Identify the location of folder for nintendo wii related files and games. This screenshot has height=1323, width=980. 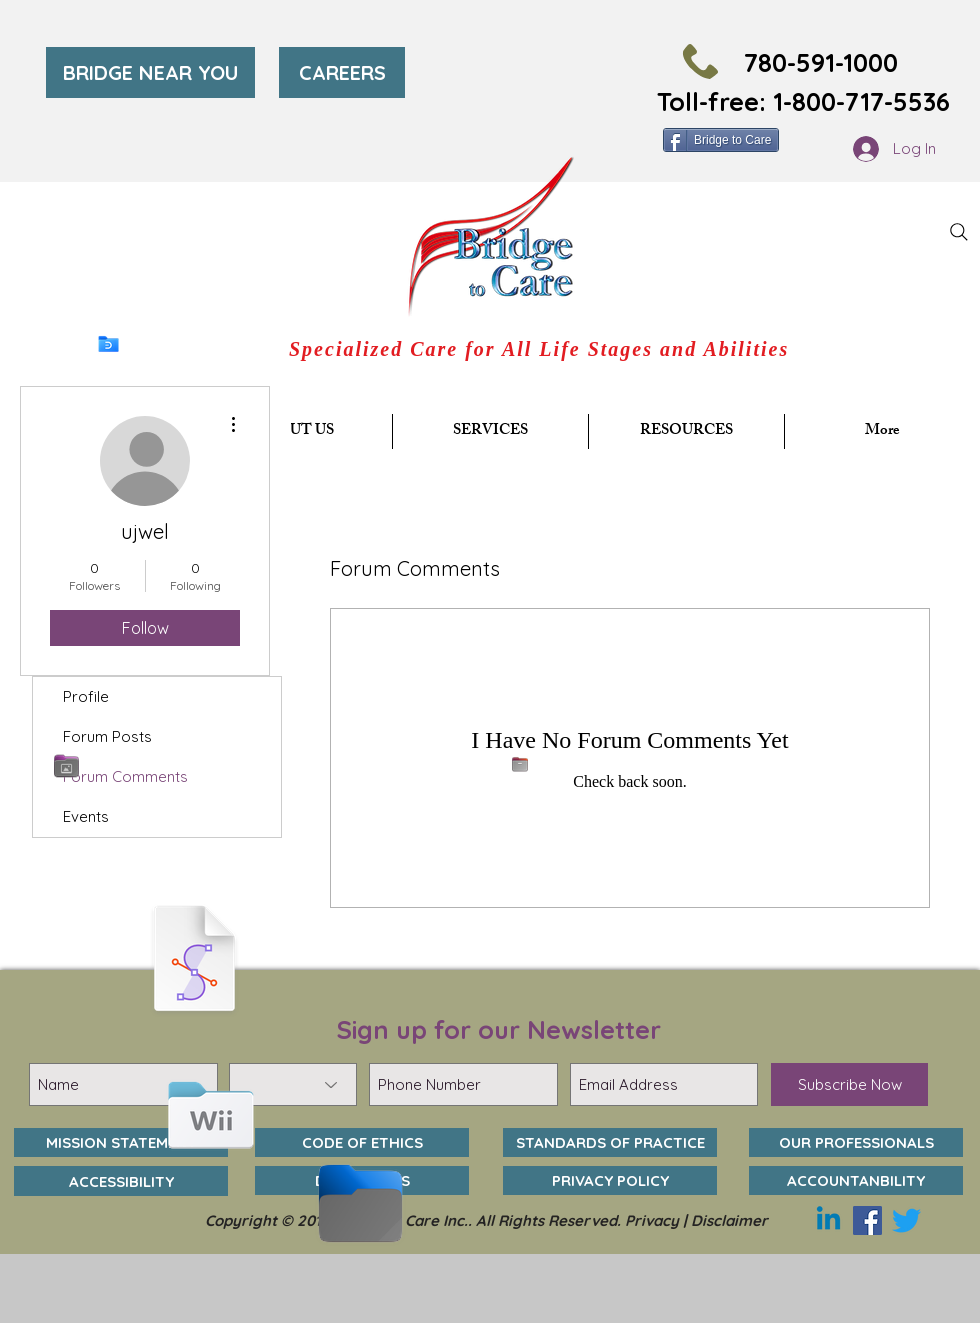
(210, 1117).